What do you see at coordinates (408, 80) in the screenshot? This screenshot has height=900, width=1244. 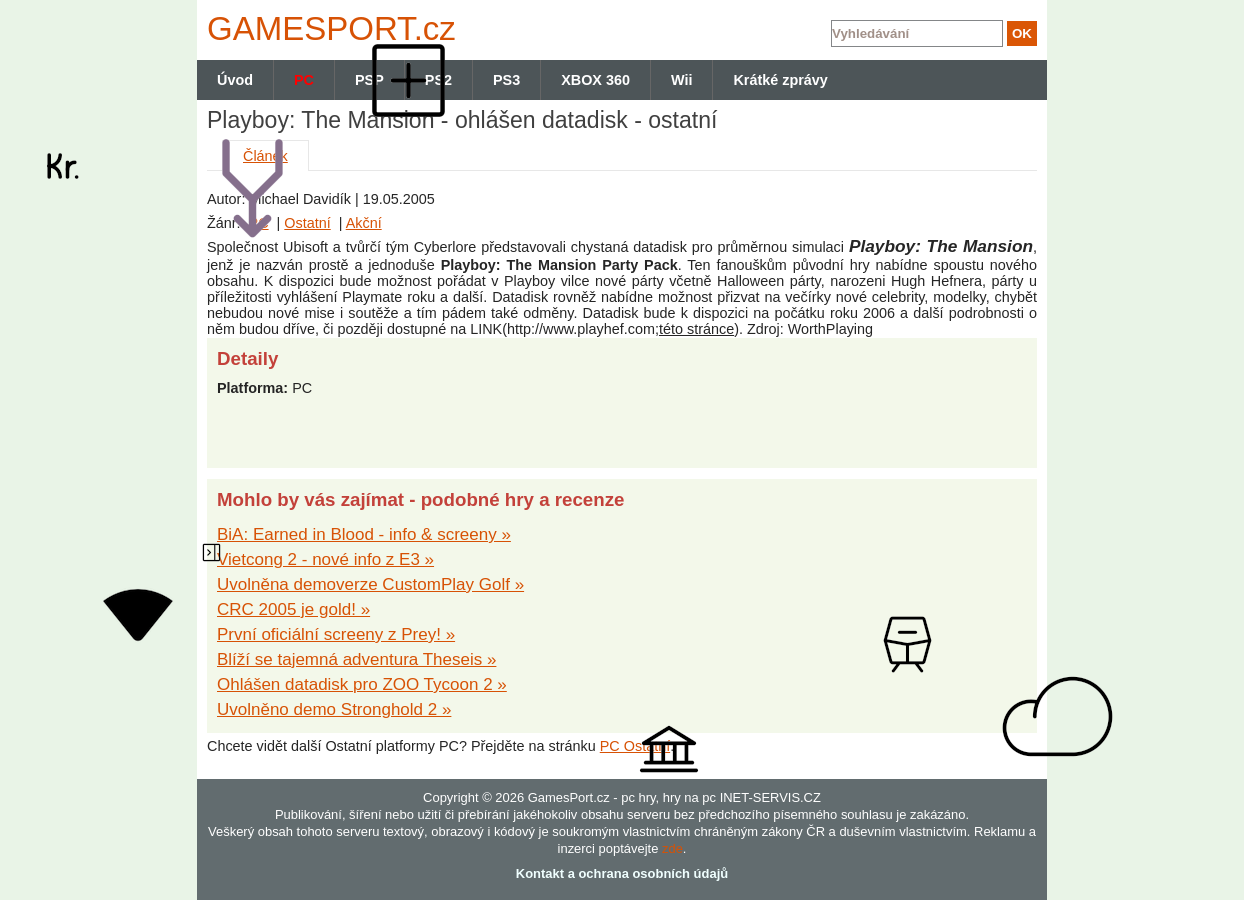 I see `add a new item or entry` at bounding box center [408, 80].